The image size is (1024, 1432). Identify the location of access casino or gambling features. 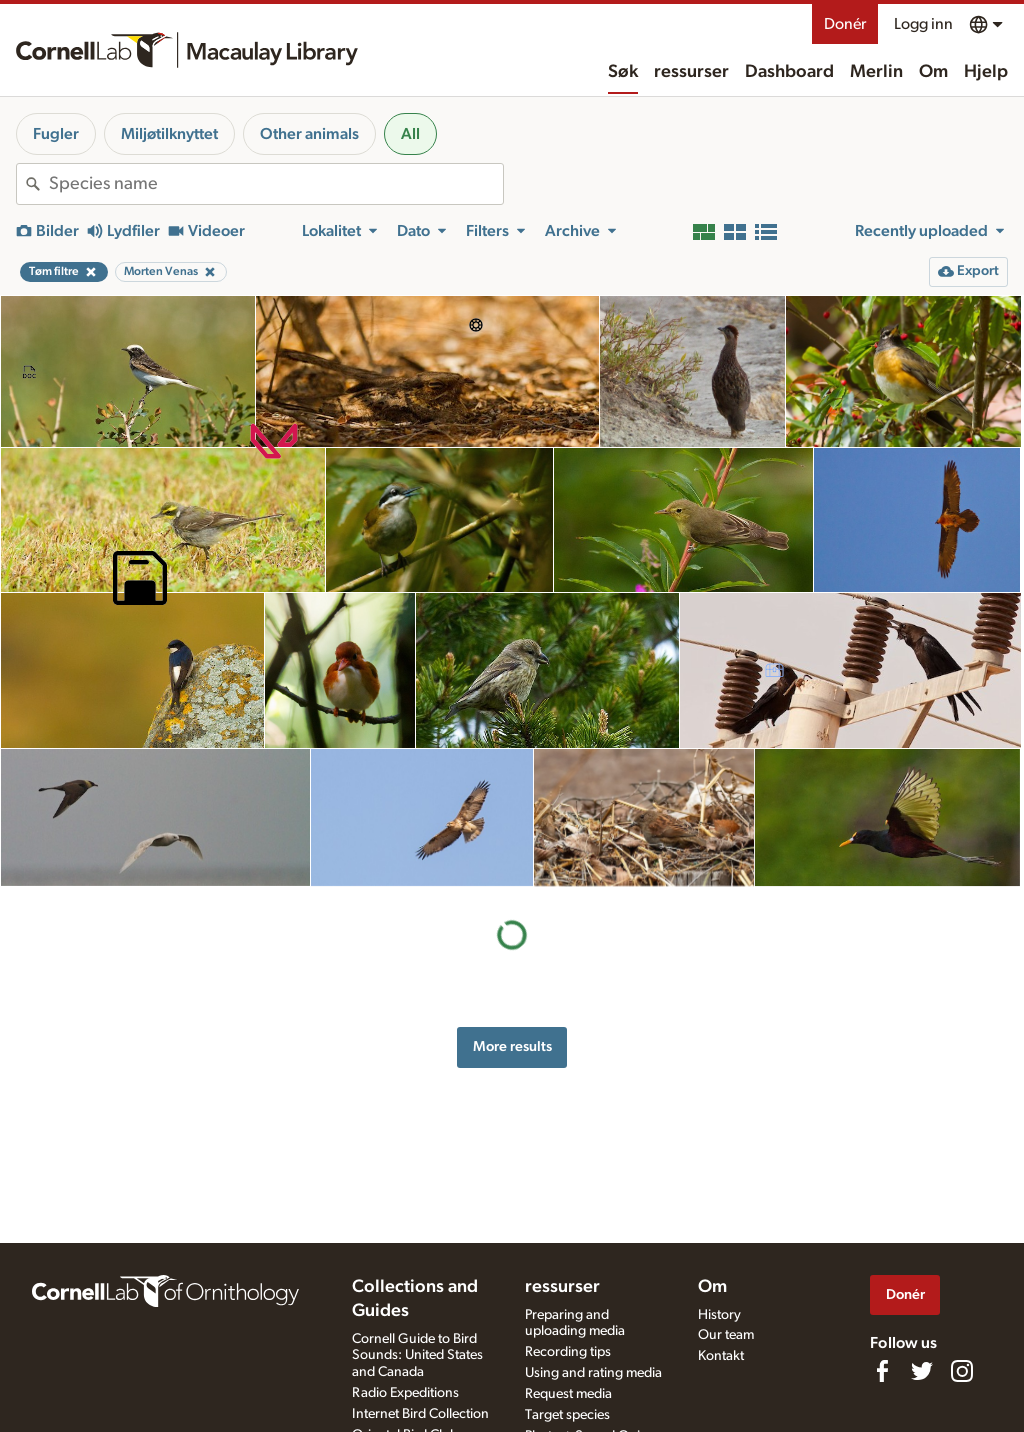
(476, 325).